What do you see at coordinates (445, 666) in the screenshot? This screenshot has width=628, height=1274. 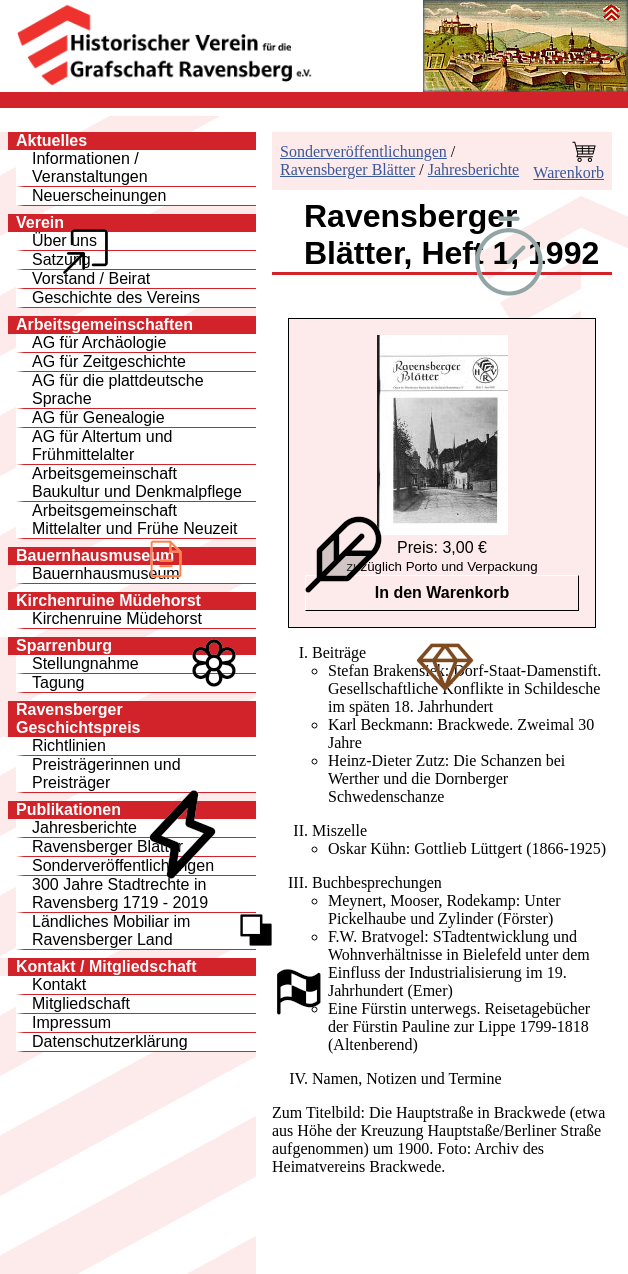 I see `open Sketch design application` at bounding box center [445, 666].